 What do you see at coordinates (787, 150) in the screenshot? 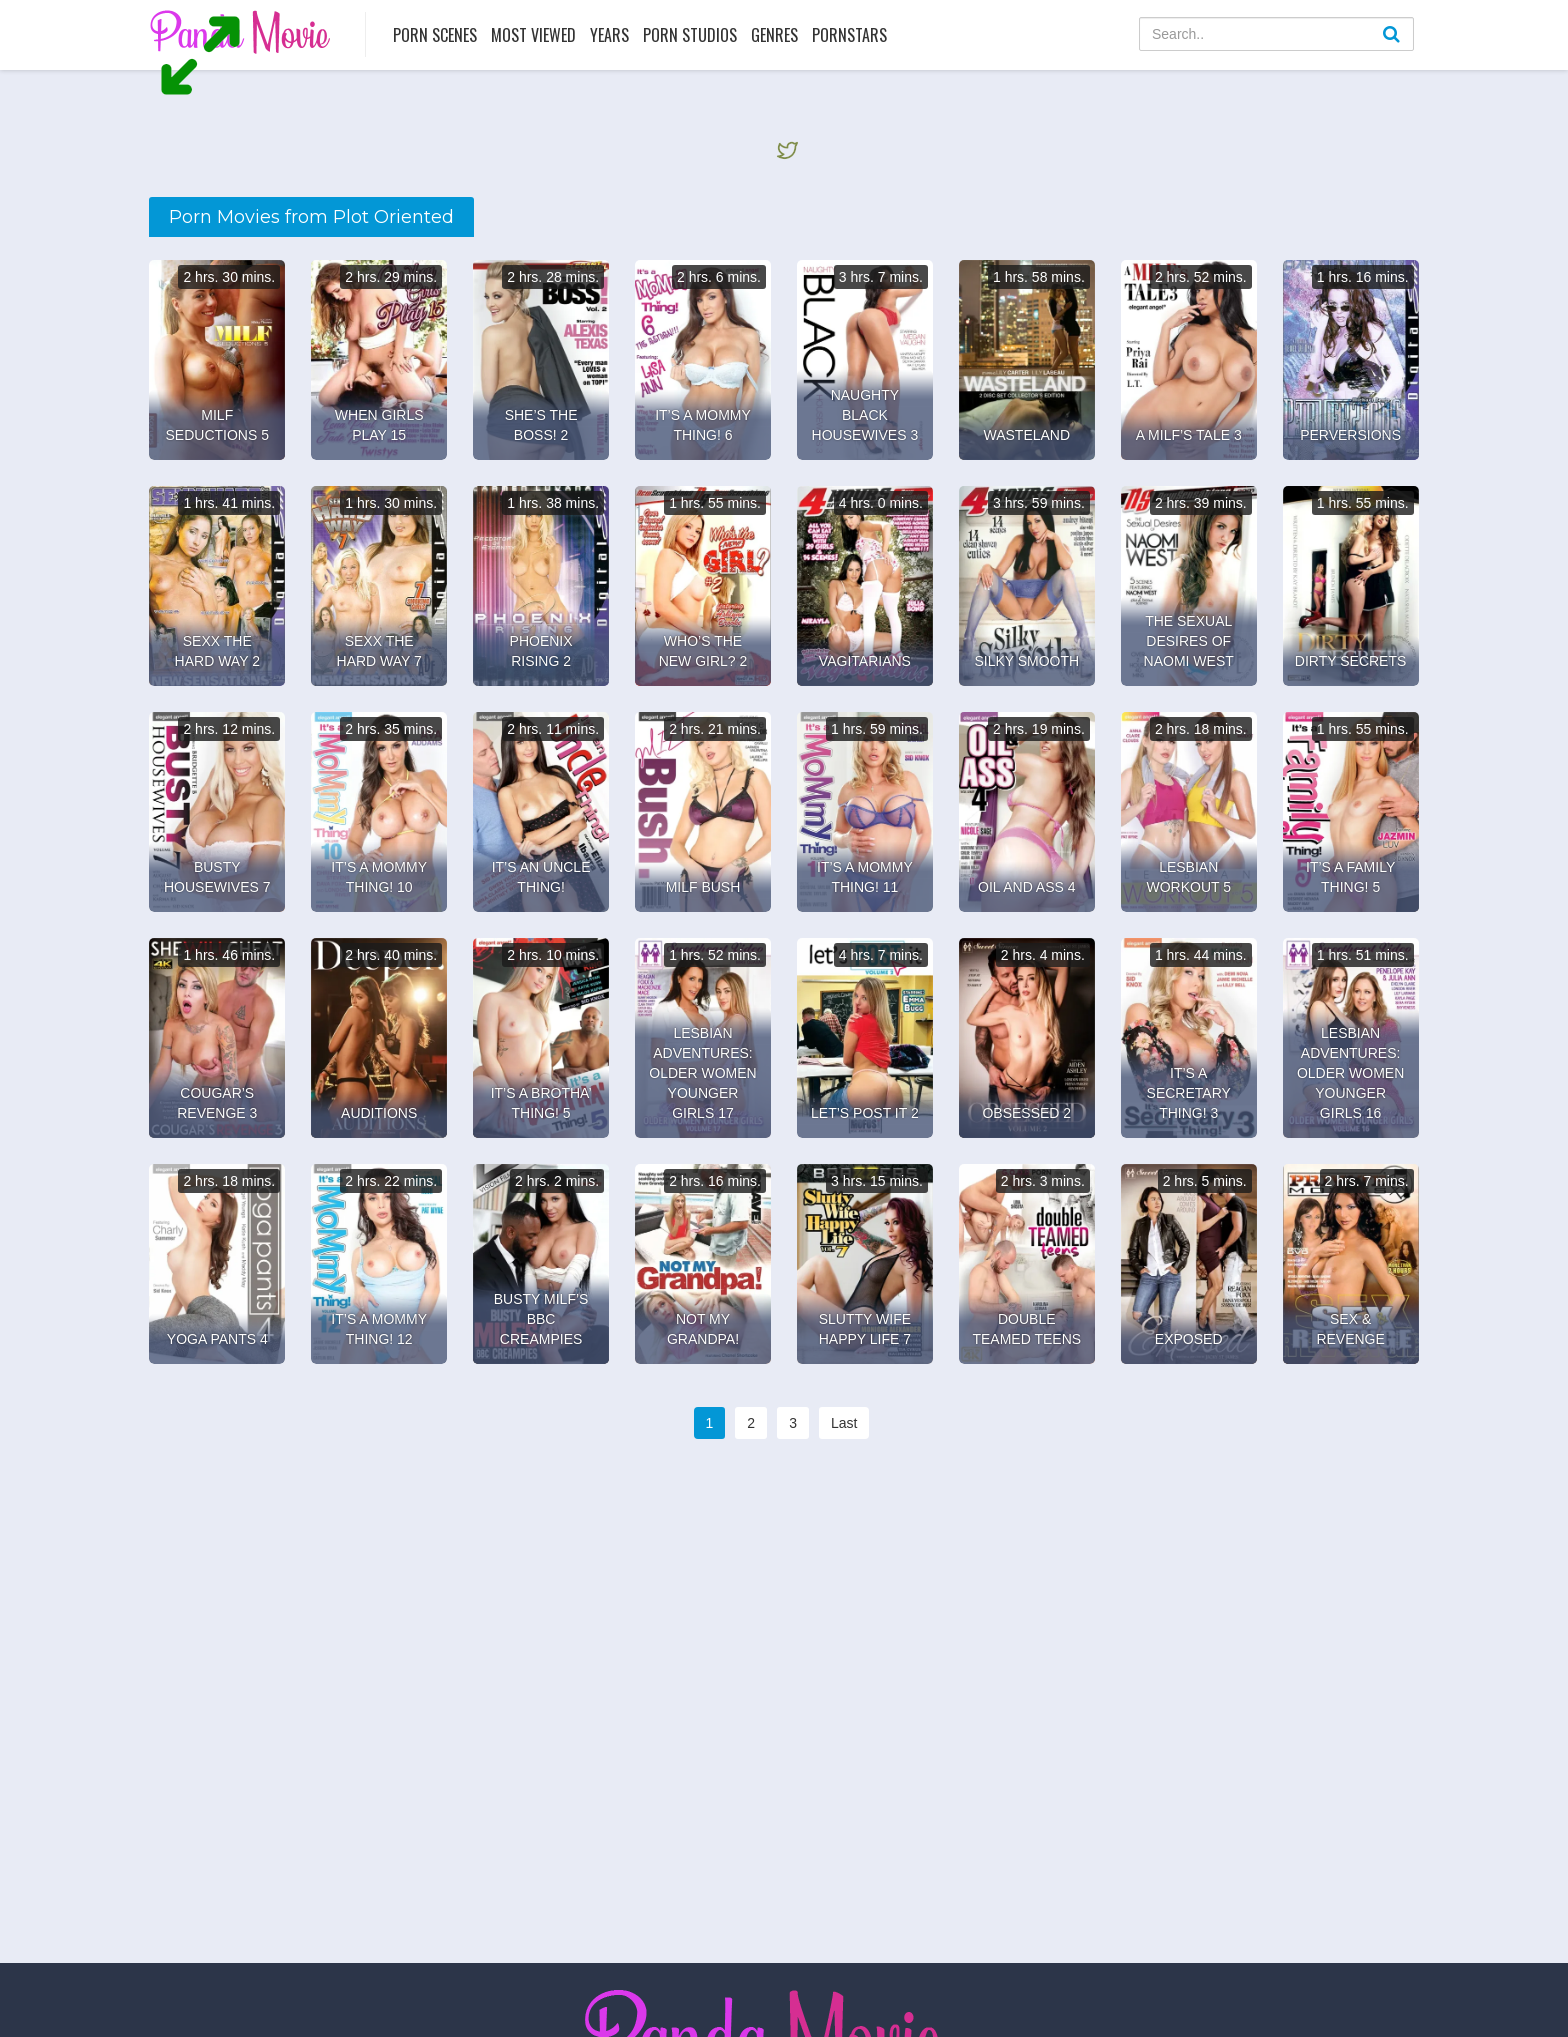
I see `share to twitter` at bounding box center [787, 150].